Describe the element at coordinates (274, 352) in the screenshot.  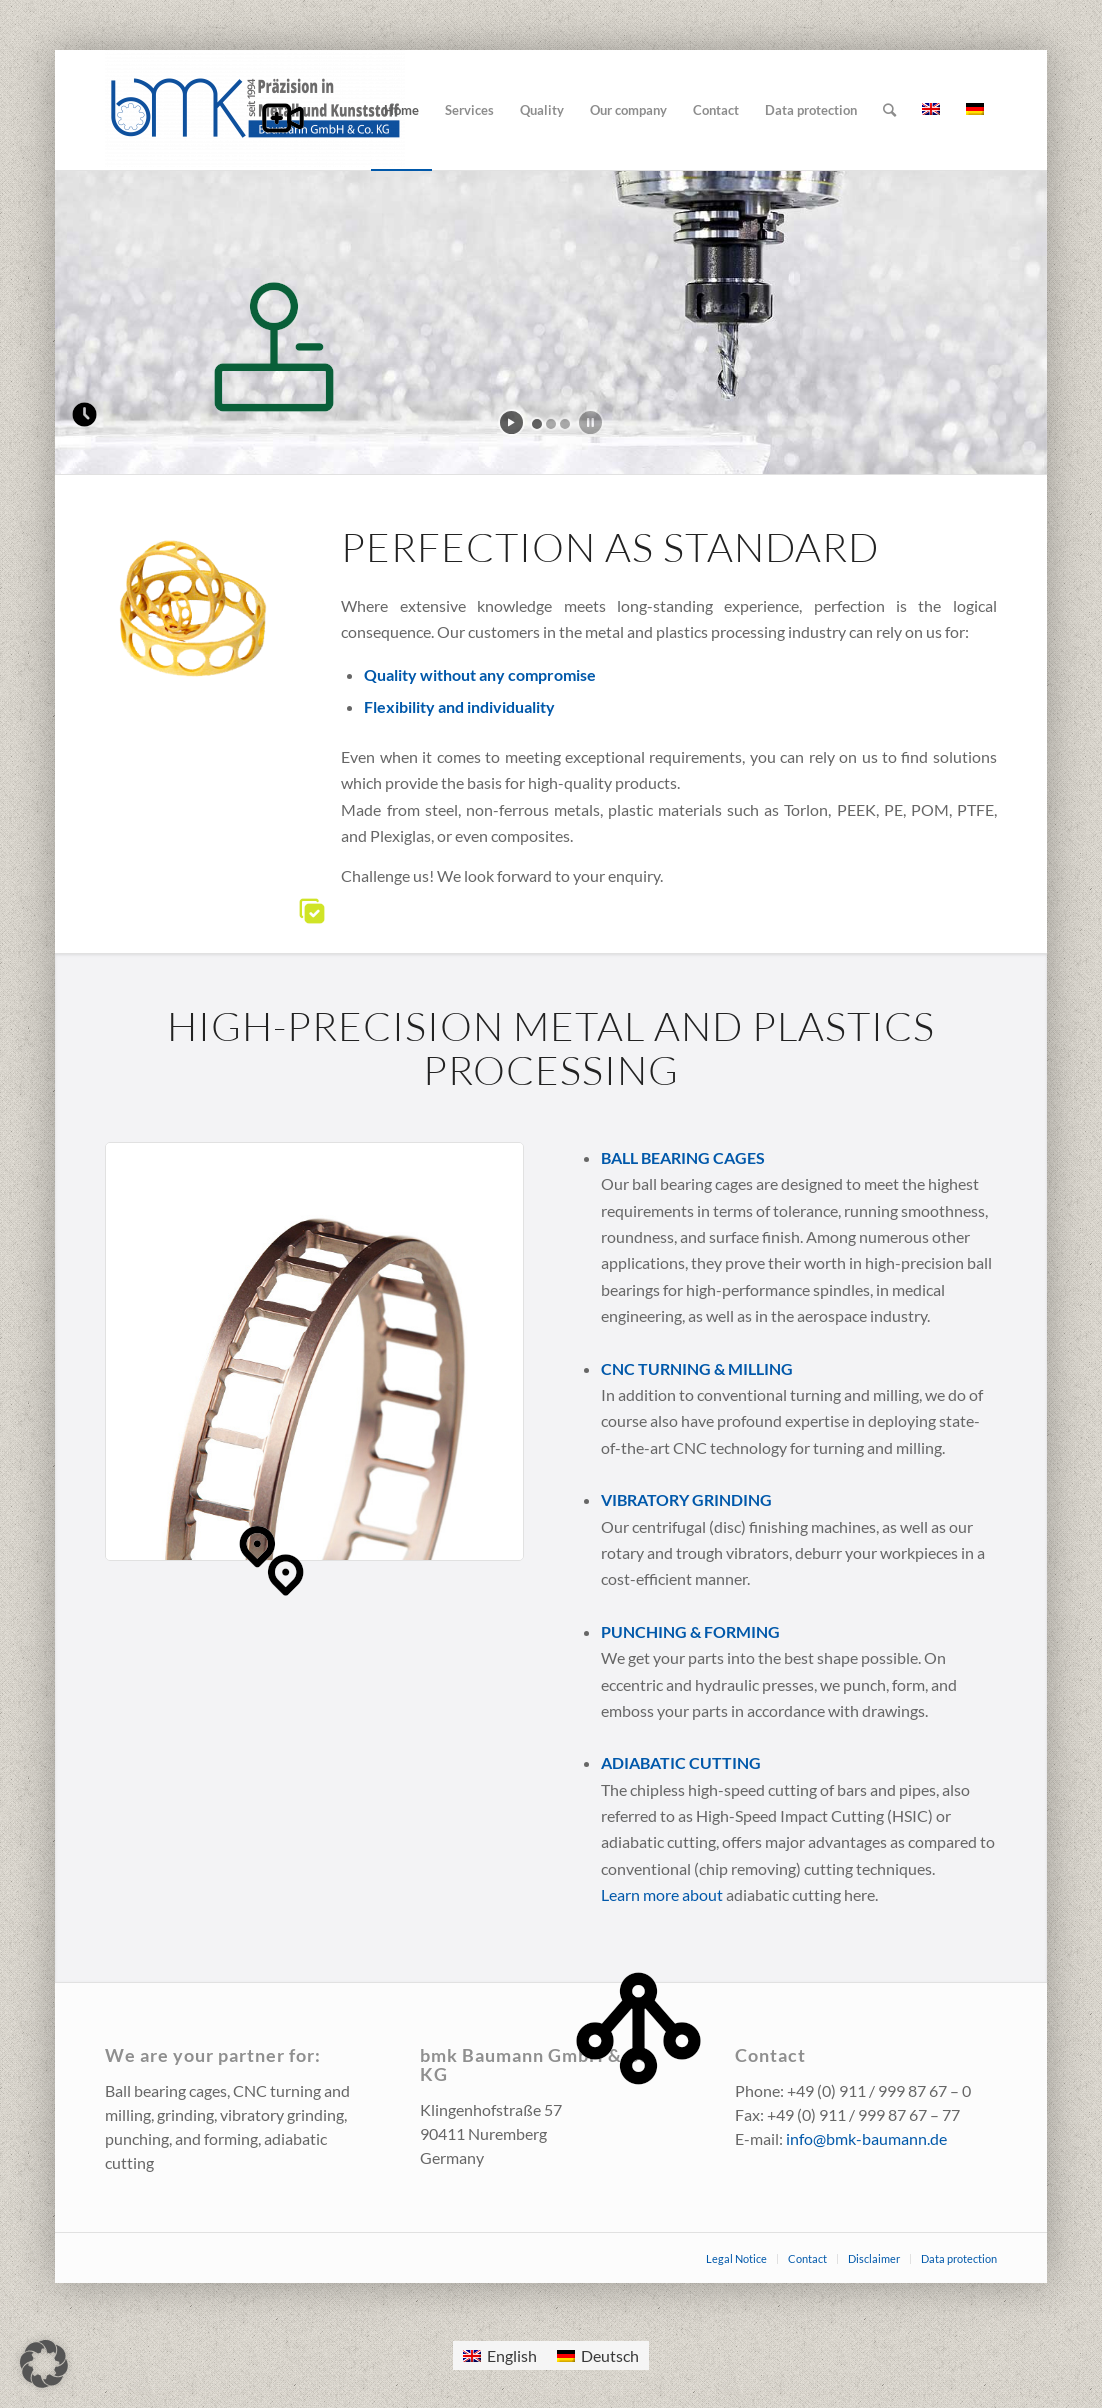
I see `access gaming or controller settings` at that location.